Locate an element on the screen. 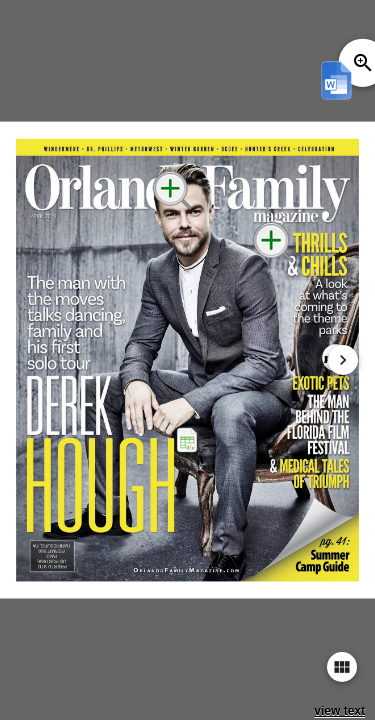 The width and height of the screenshot is (375, 720). microsoft word document file is located at coordinates (336, 80).